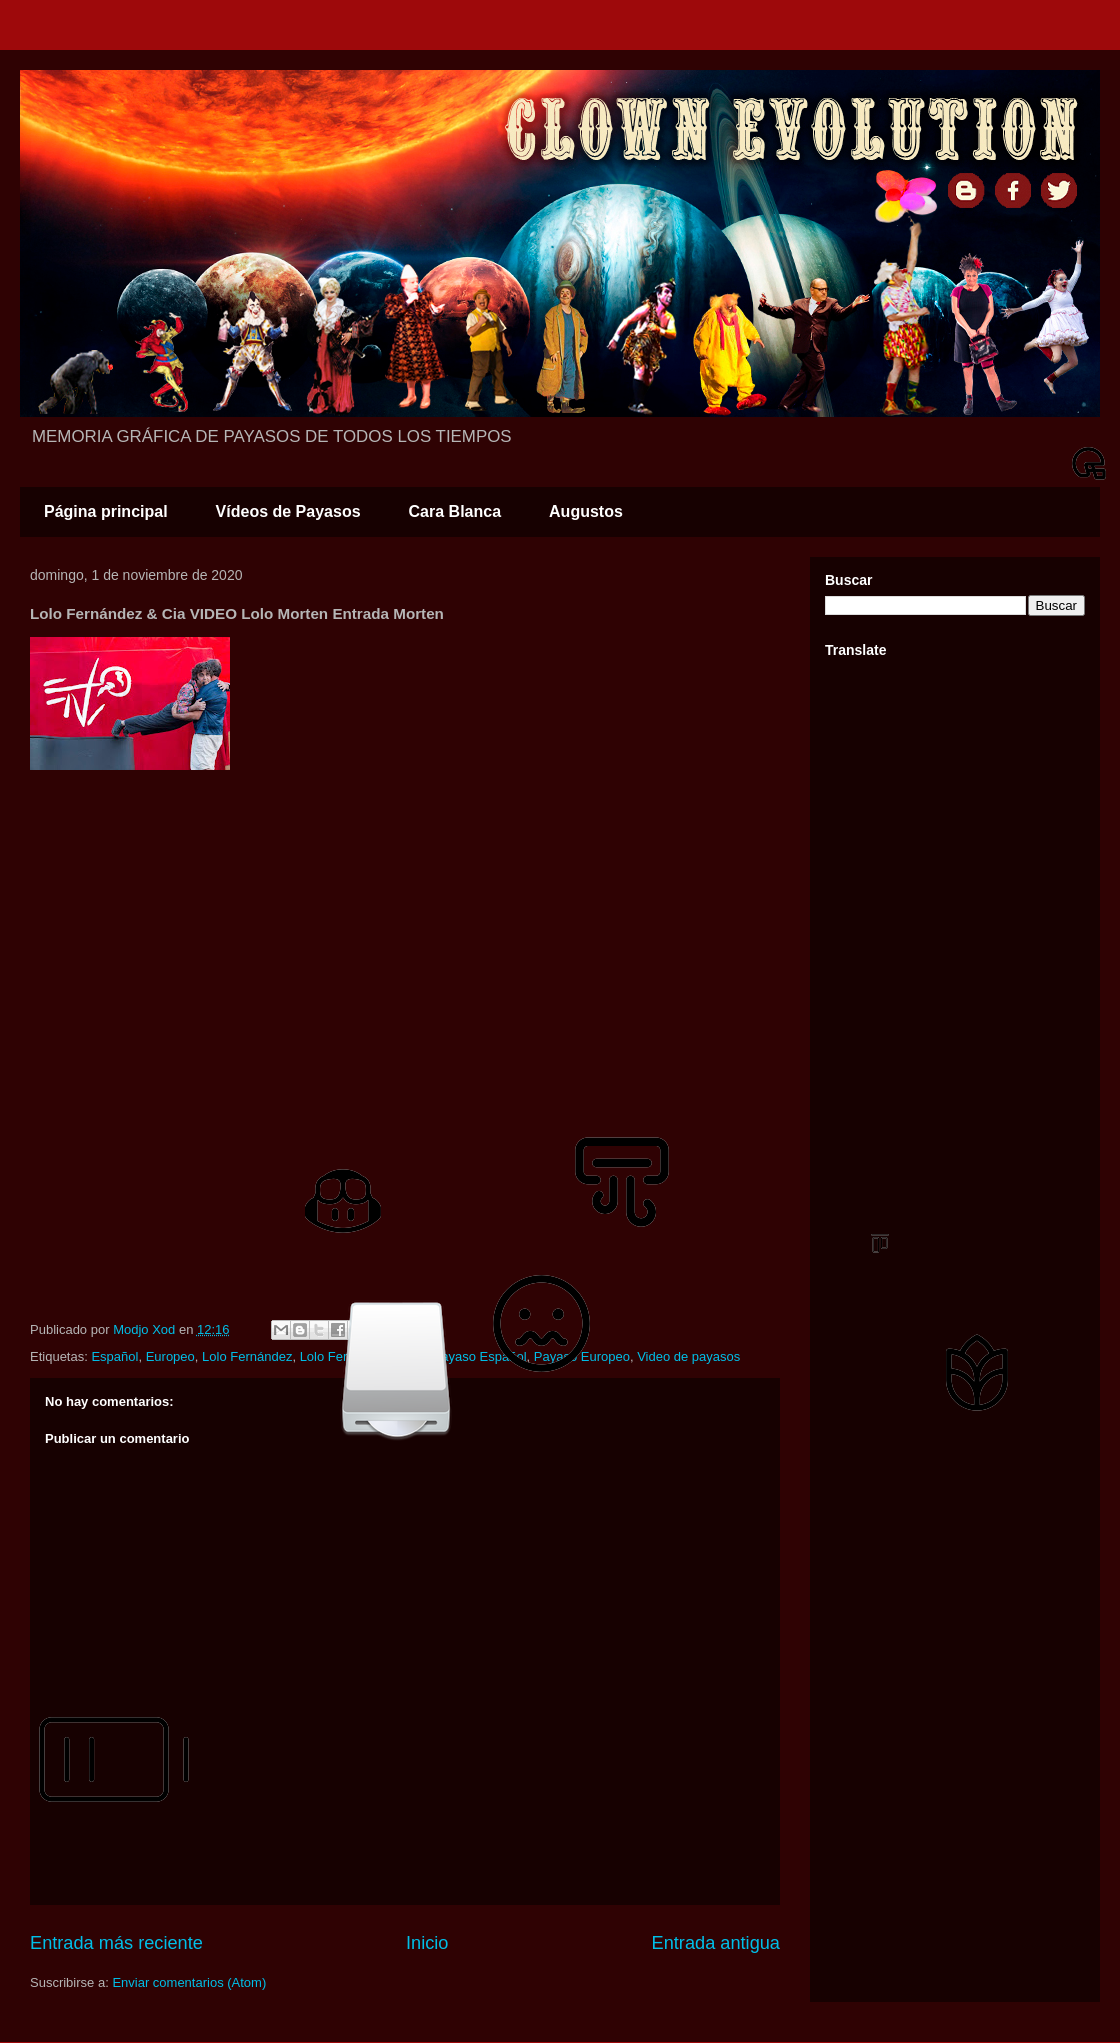 This screenshot has width=1120, height=2043. I want to click on access GitHub Copilot AI assistant, so click(343, 1201).